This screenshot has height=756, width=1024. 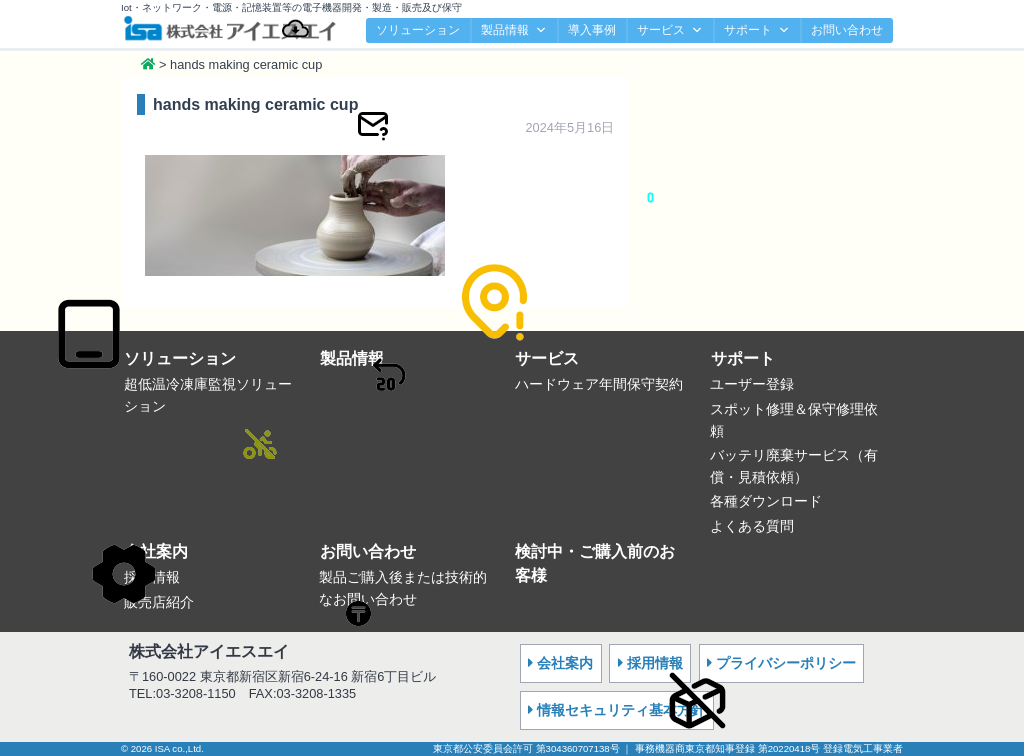 I want to click on indicates a lowercase letter "o" for text formatting, so click(x=650, y=197).